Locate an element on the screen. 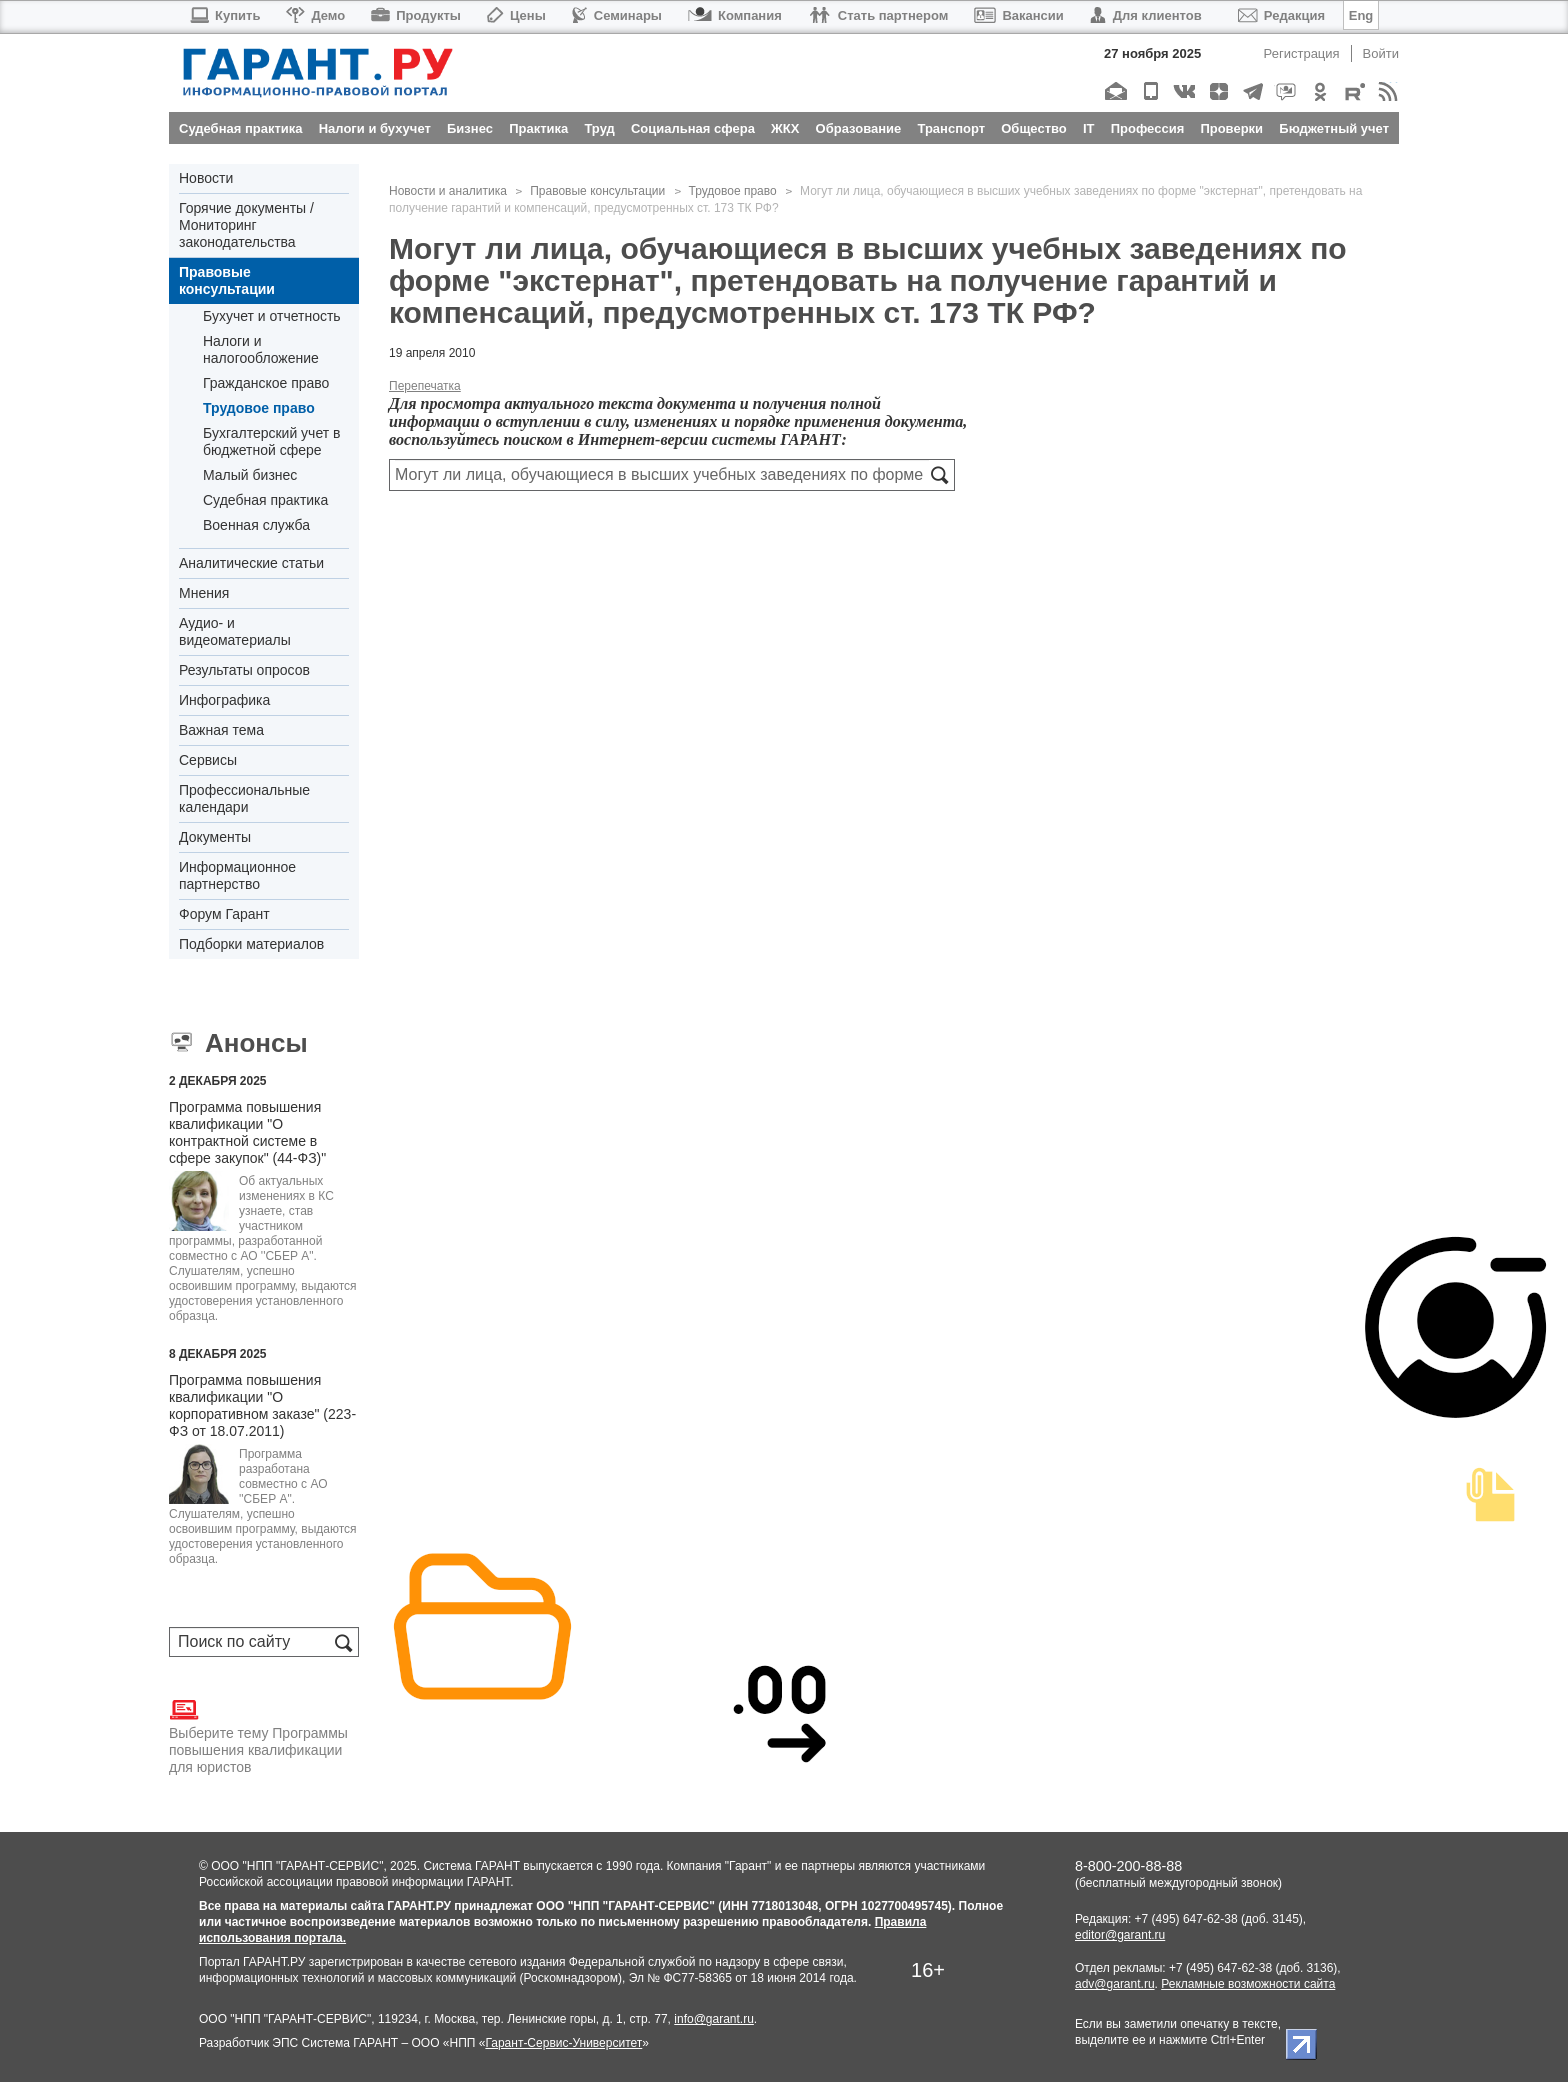  move decimal places to the right is located at coordinates (782, 1714).